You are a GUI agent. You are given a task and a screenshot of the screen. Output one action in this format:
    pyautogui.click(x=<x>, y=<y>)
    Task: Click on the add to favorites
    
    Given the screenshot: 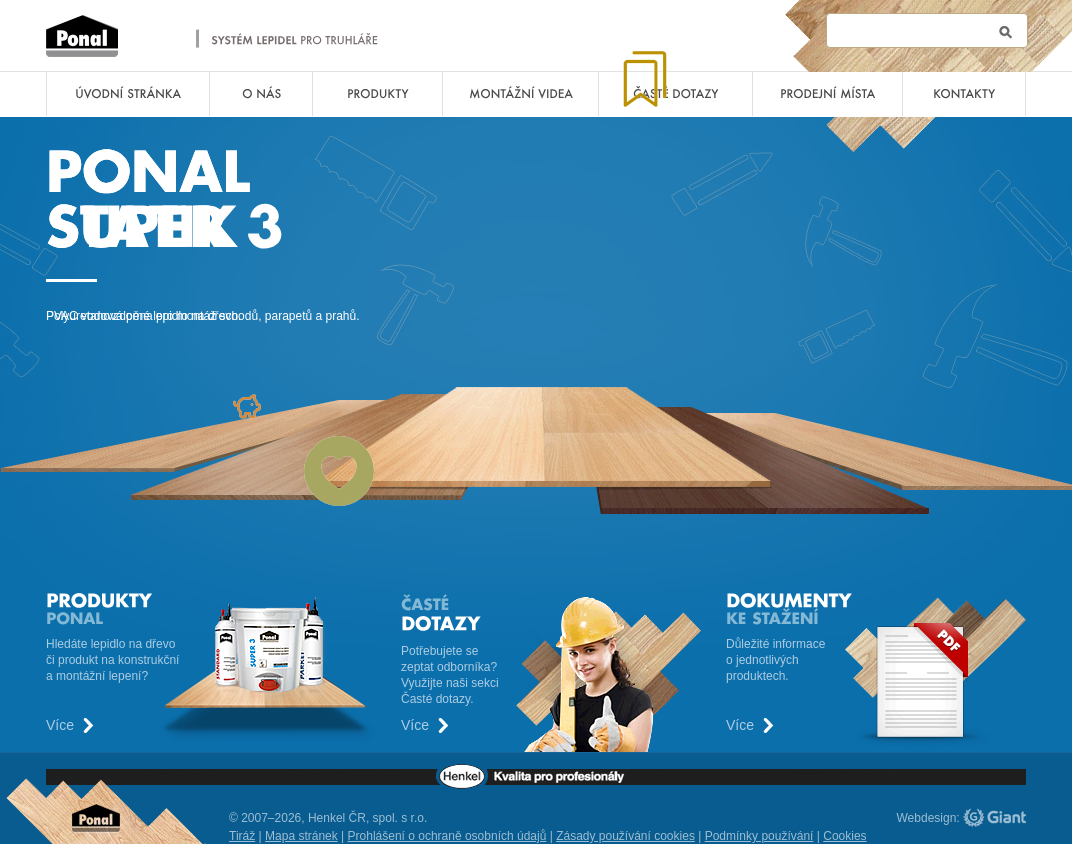 What is the action you would take?
    pyautogui.click(x=339, y=471)
    